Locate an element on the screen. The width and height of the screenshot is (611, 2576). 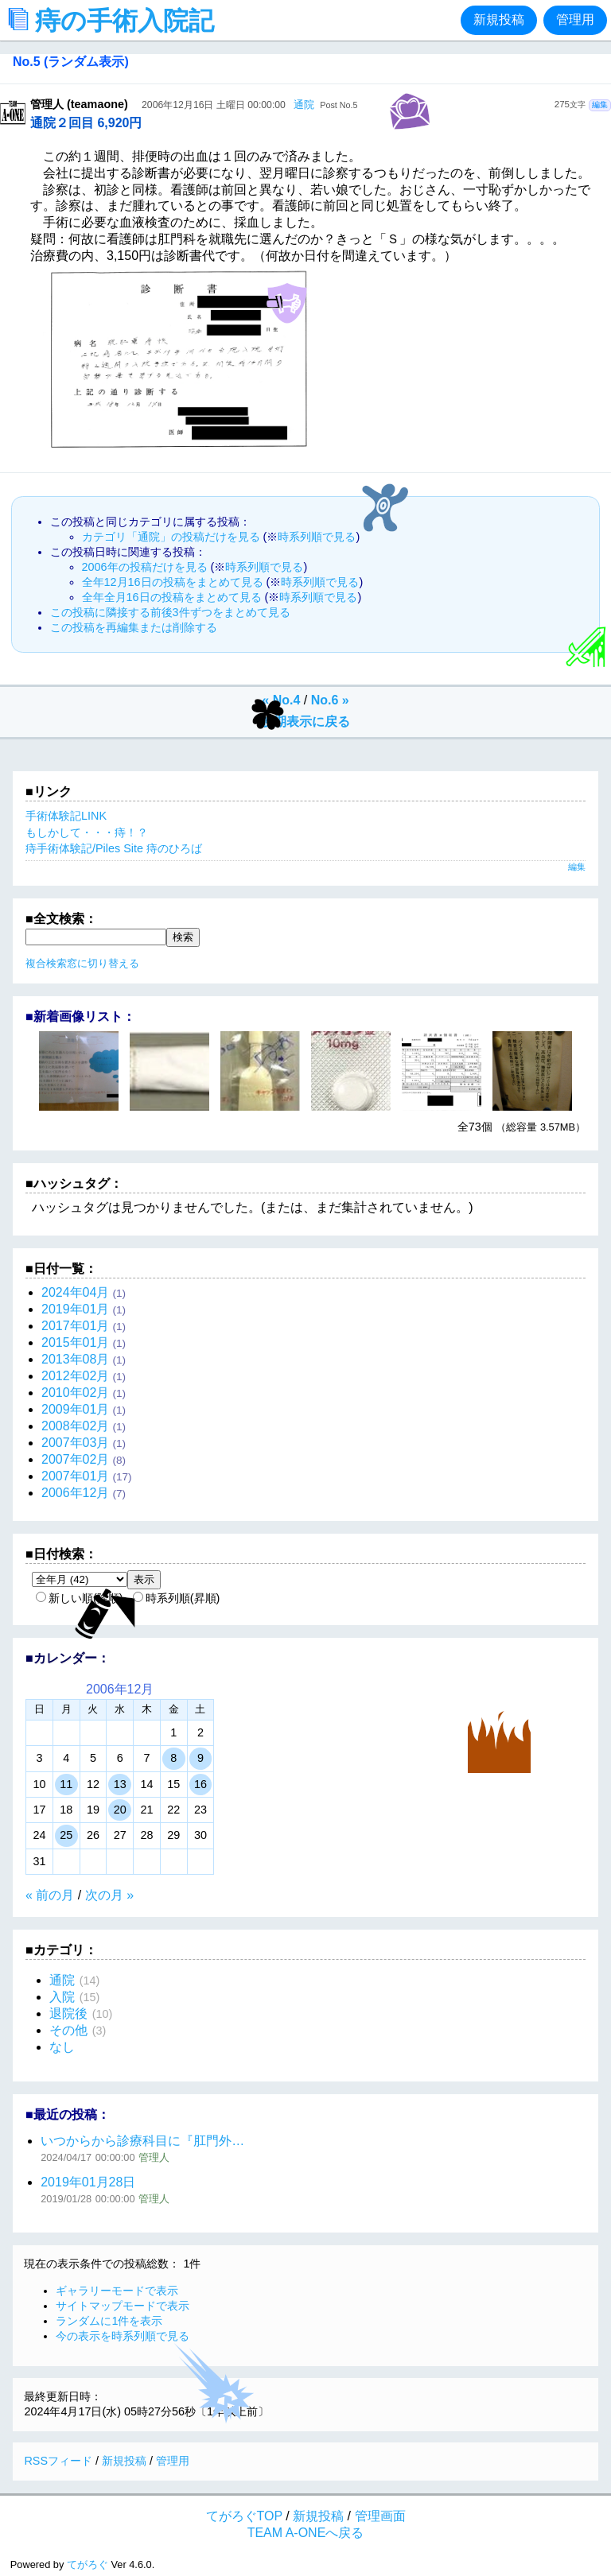
equip or attach a shield to your character is located at coordinates (287, 303).